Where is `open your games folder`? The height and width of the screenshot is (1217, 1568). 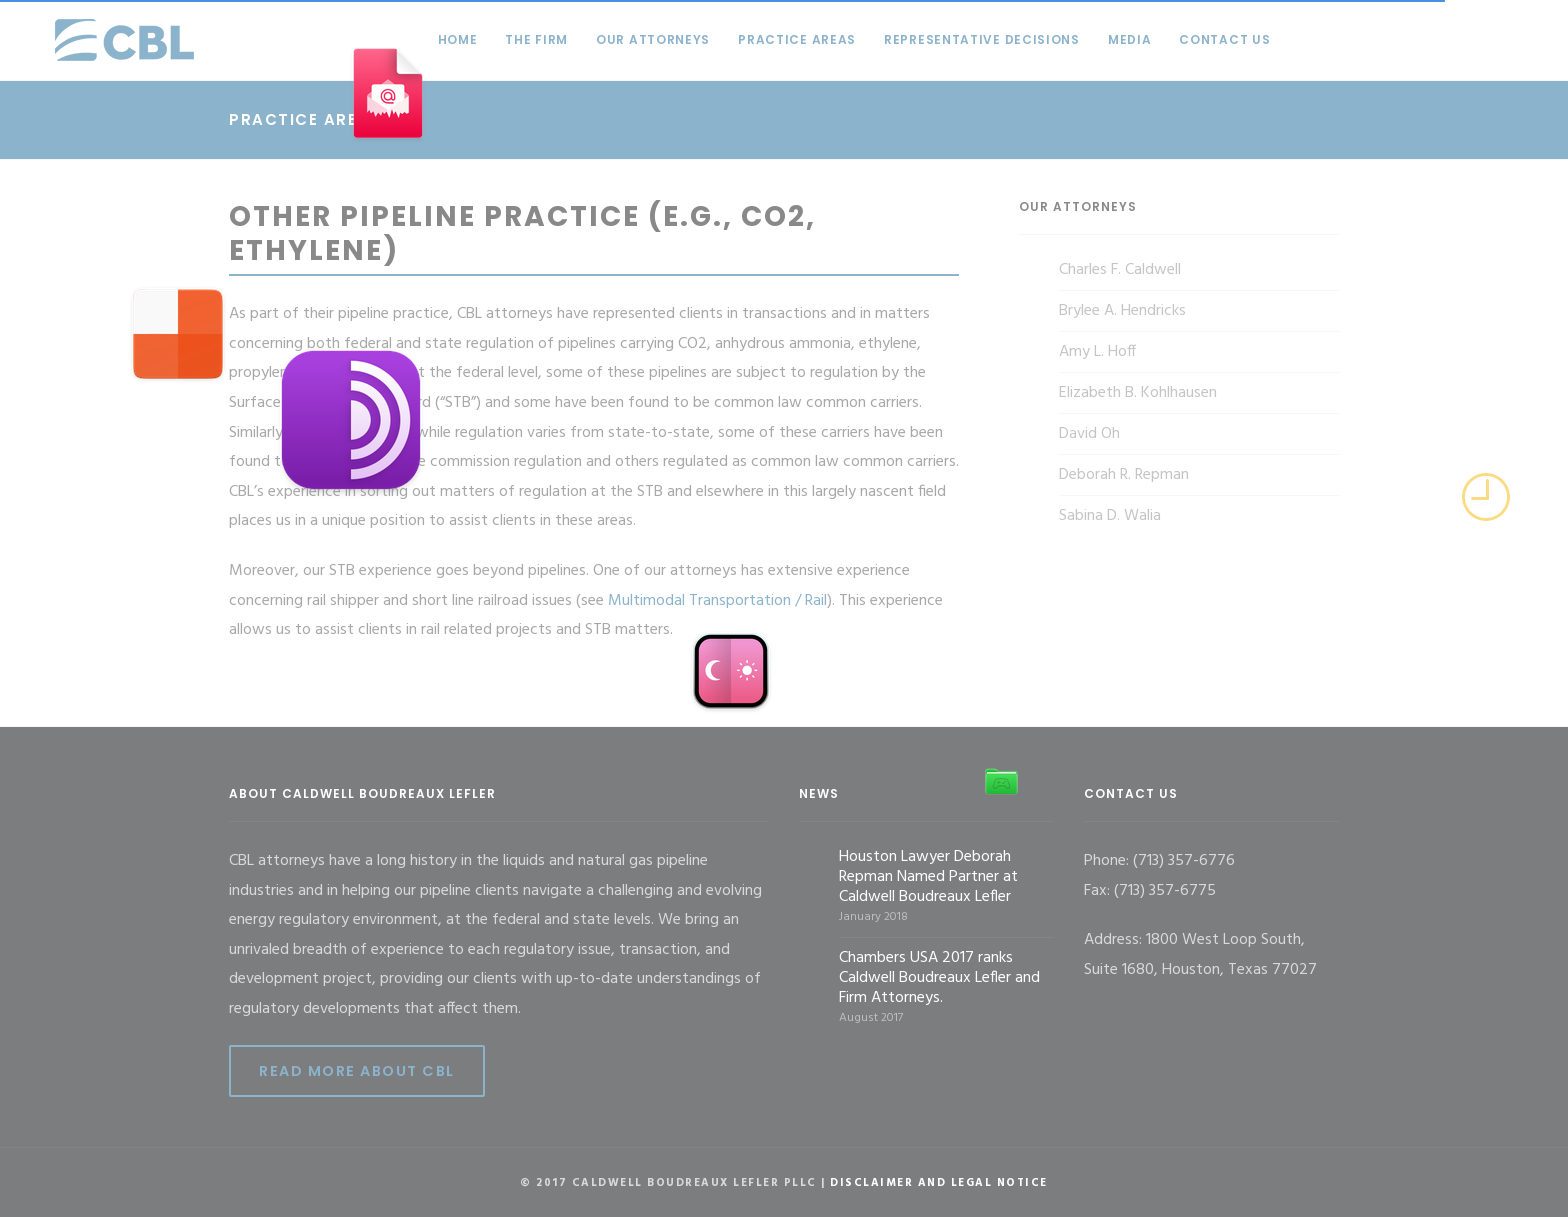 open your games folder is located at coordinates (1001, 781).